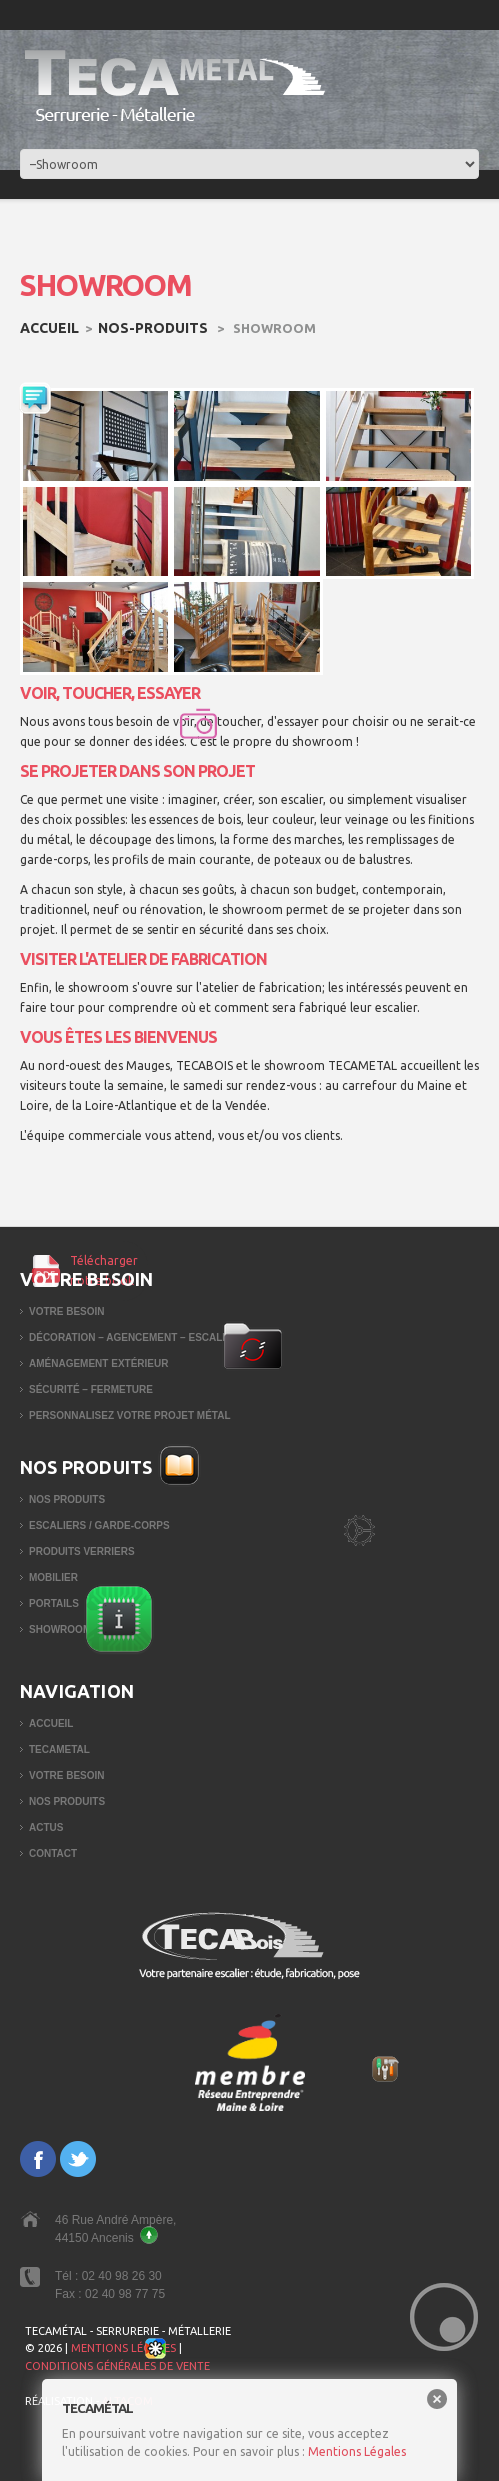 The image size is (499, 2481). What do you see at coordinates (198, 722) in the screenshot?
I see `open photo management app` at bounding box center [198, 722].